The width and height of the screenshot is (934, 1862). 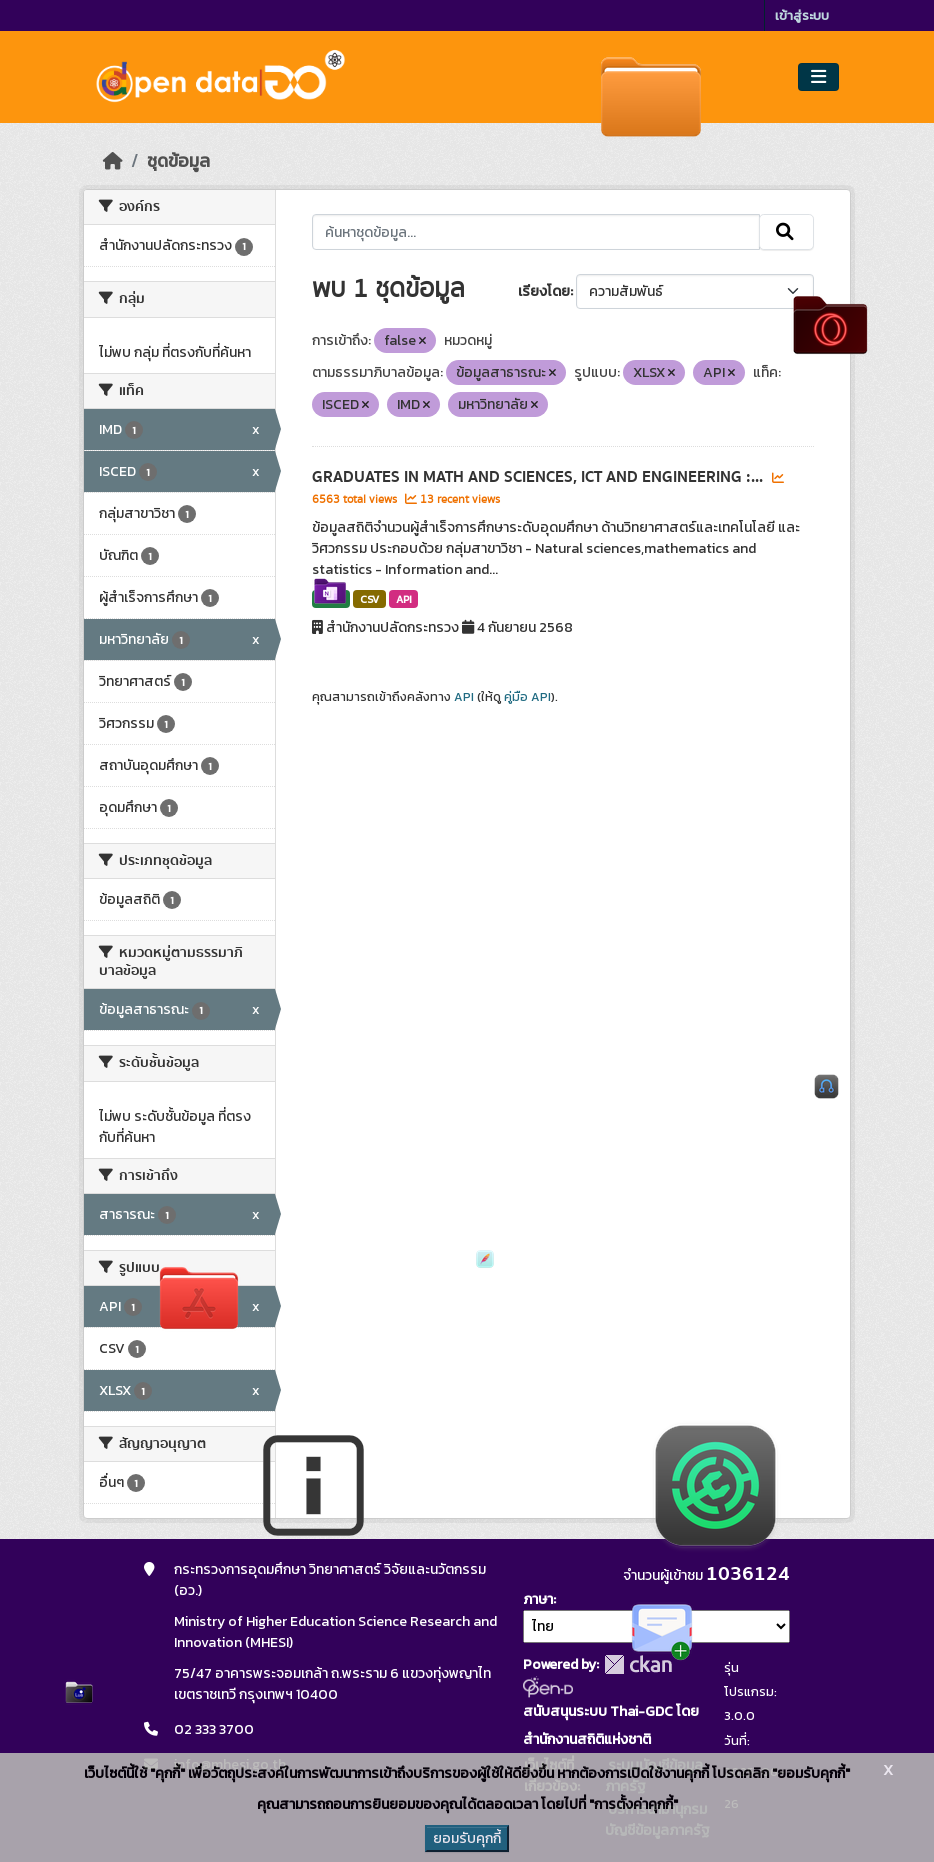 What do you see at coordinates (826, 1086) in the screenshot?
I see `open auryo soundcloud client` at bounding box center [826, 1086].